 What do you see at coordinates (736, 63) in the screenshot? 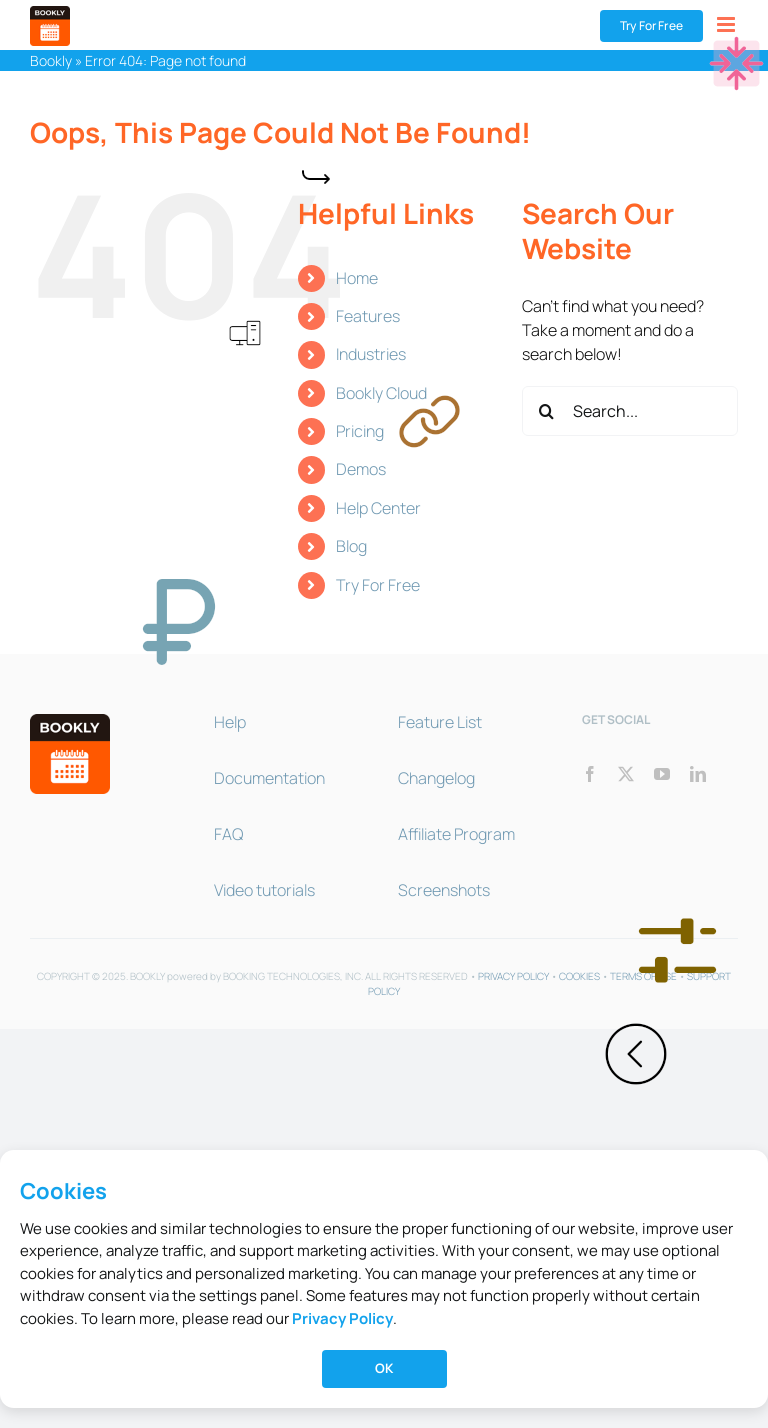
I see `collapse or minimize content` at bounding box center [736, 63].